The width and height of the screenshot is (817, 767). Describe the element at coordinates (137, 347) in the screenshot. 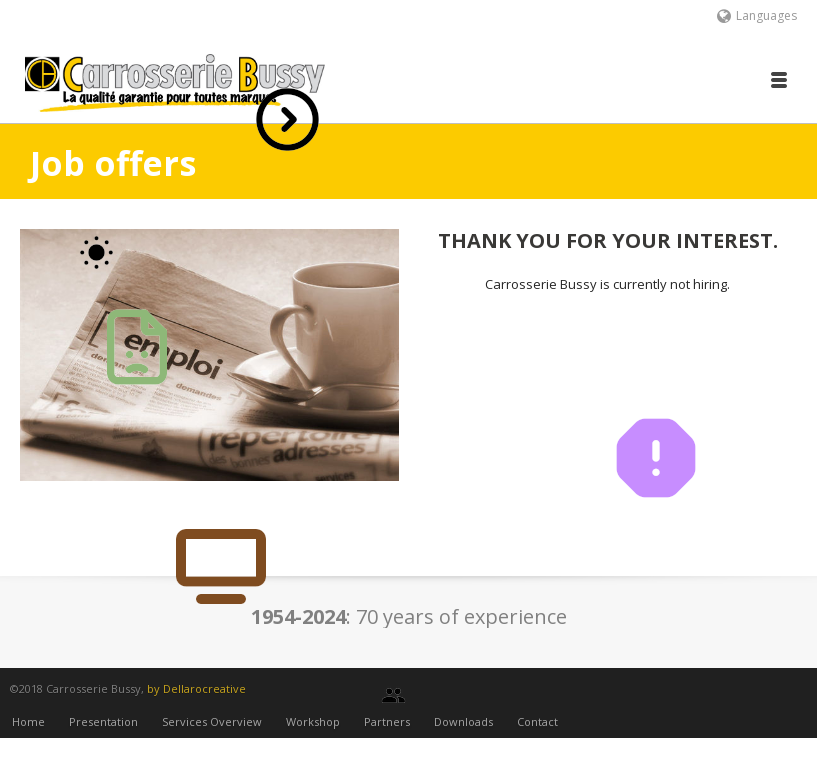

I see `file not found or missing document` at that location.